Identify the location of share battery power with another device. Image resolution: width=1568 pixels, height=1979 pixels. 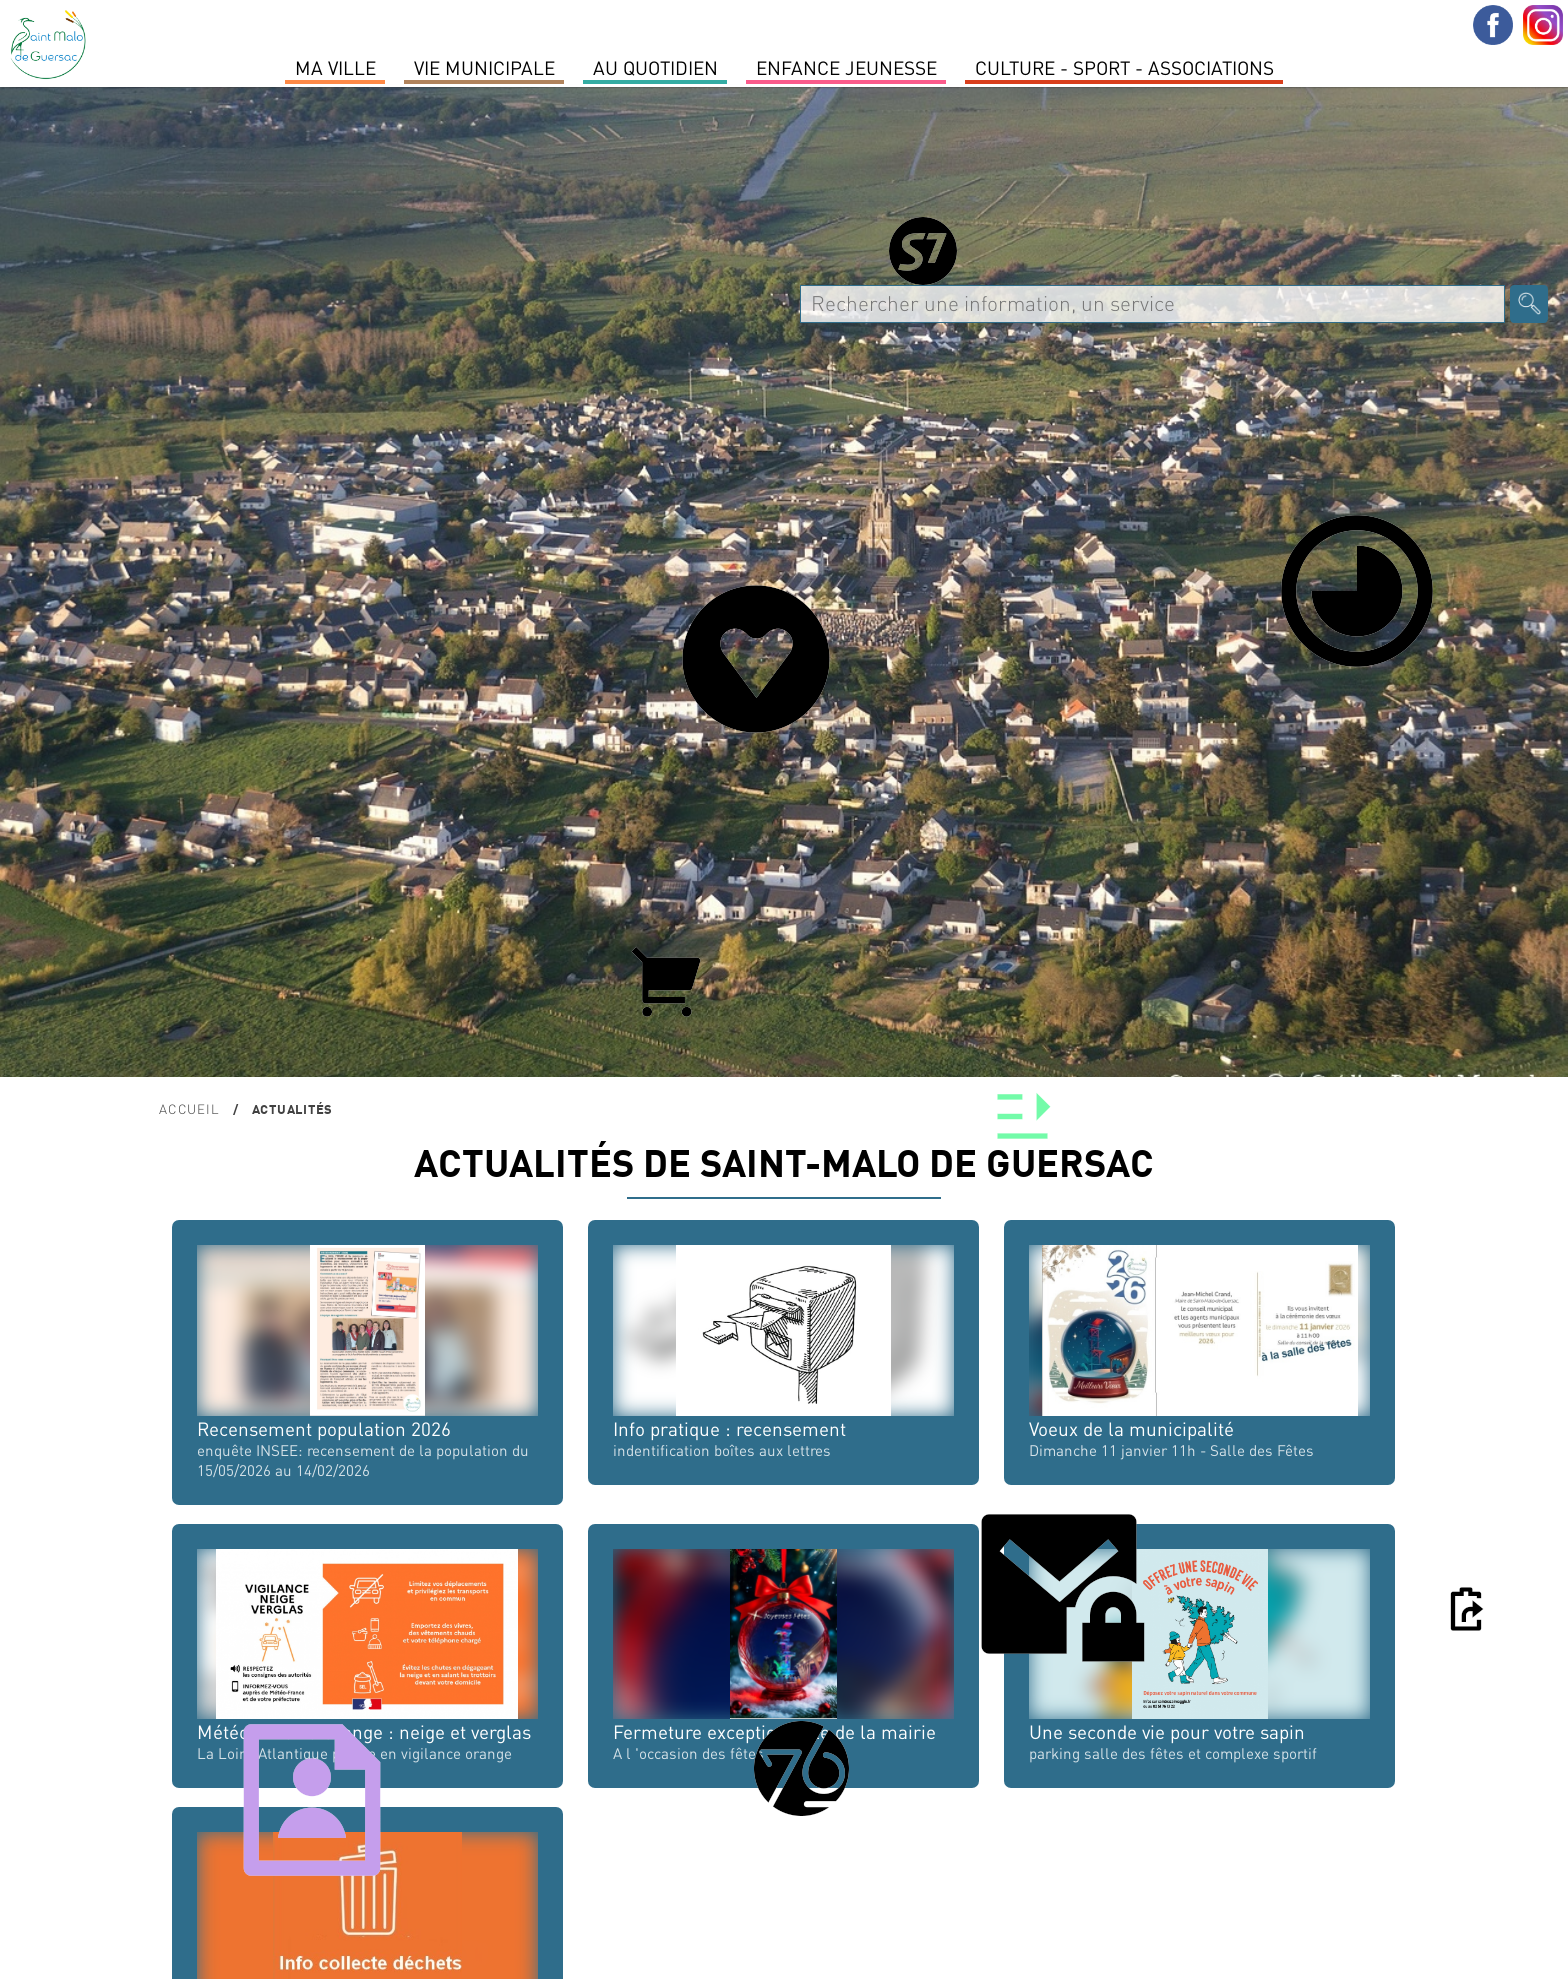
(1466, 1609).